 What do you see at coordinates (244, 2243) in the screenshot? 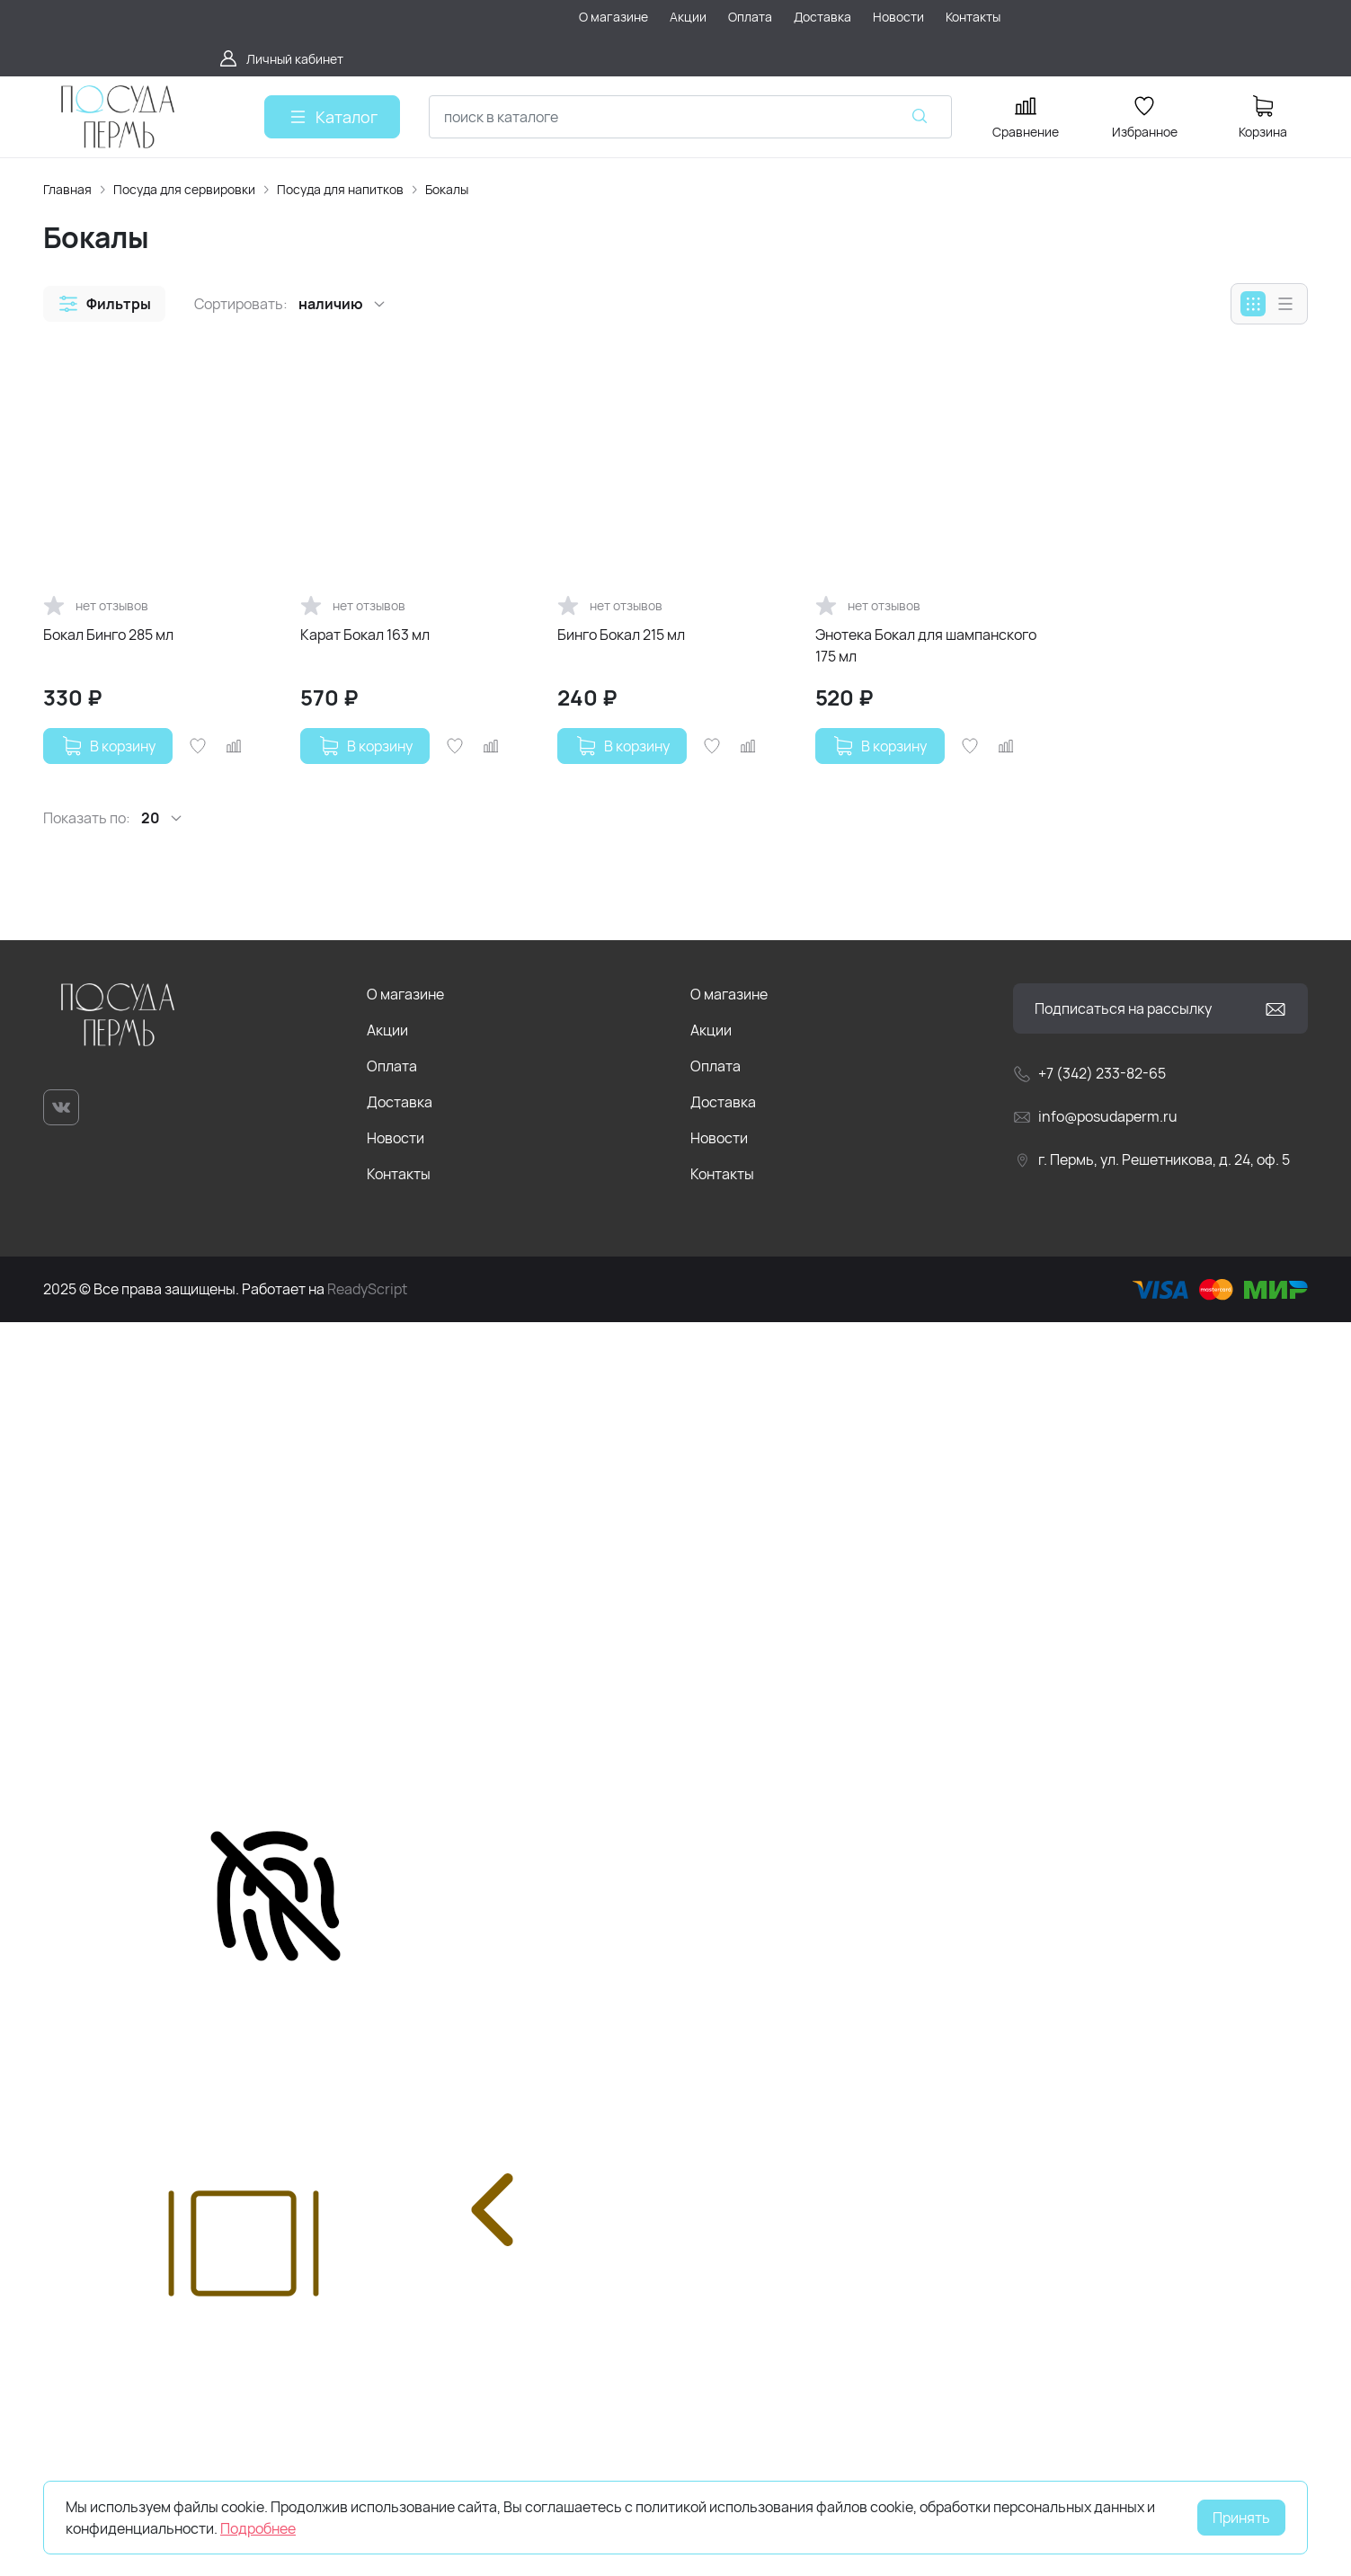
I see `start a slideshow presentation` at bounding box center [244, 2243].